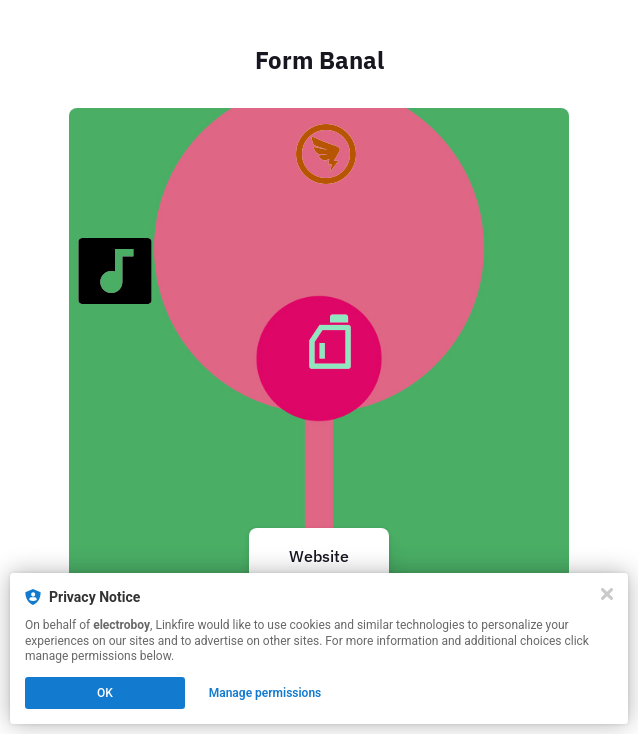 The width and height of the screenshot is (638, 734). I want to click on open DingTalk app, so click(326, 154).